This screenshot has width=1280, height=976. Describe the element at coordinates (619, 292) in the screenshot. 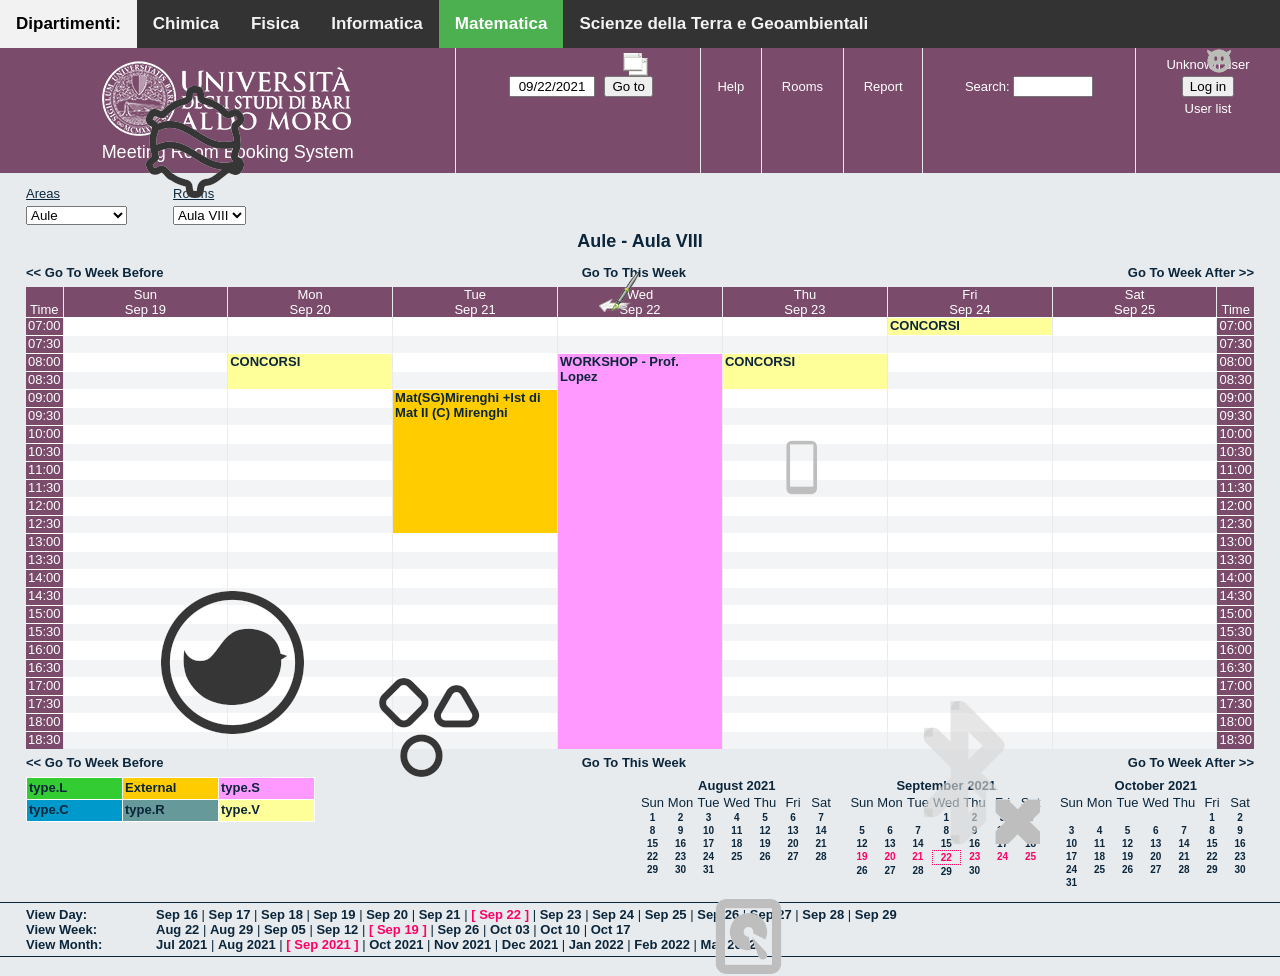

I see `switch text direction to right-to-left` at that location.